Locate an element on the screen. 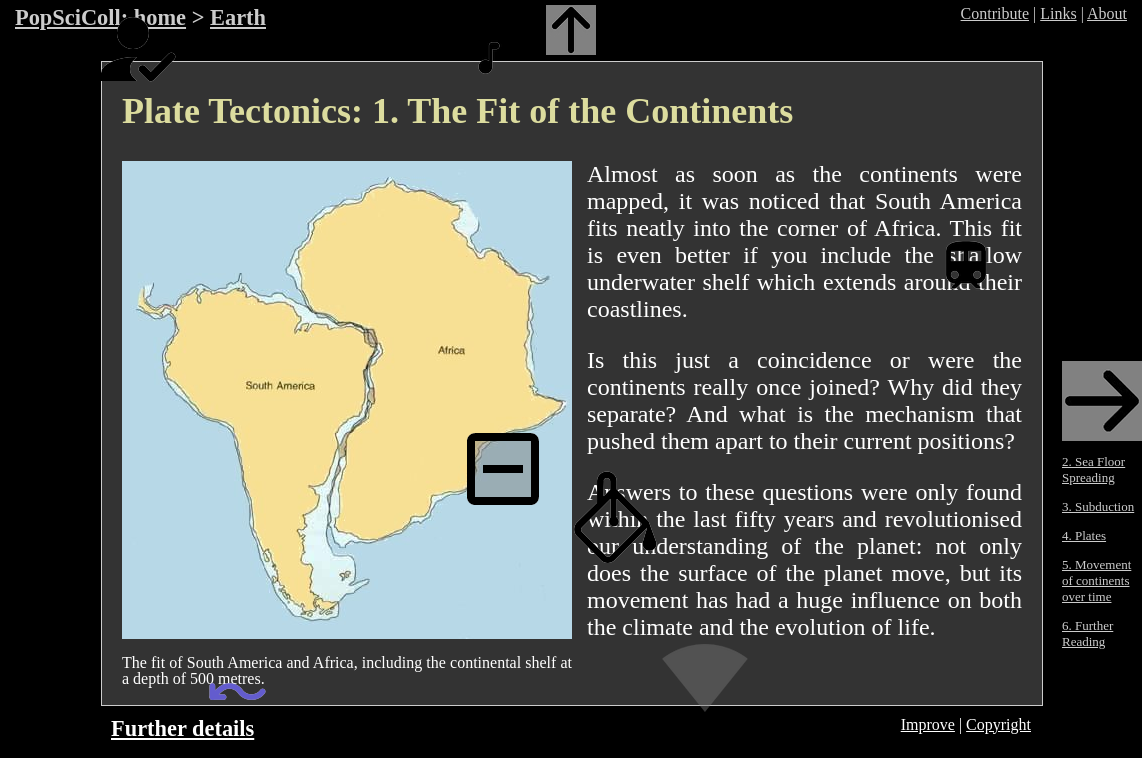 The image size is (1142, 758). undo or revert previous action is located at coordinates (237, 691).